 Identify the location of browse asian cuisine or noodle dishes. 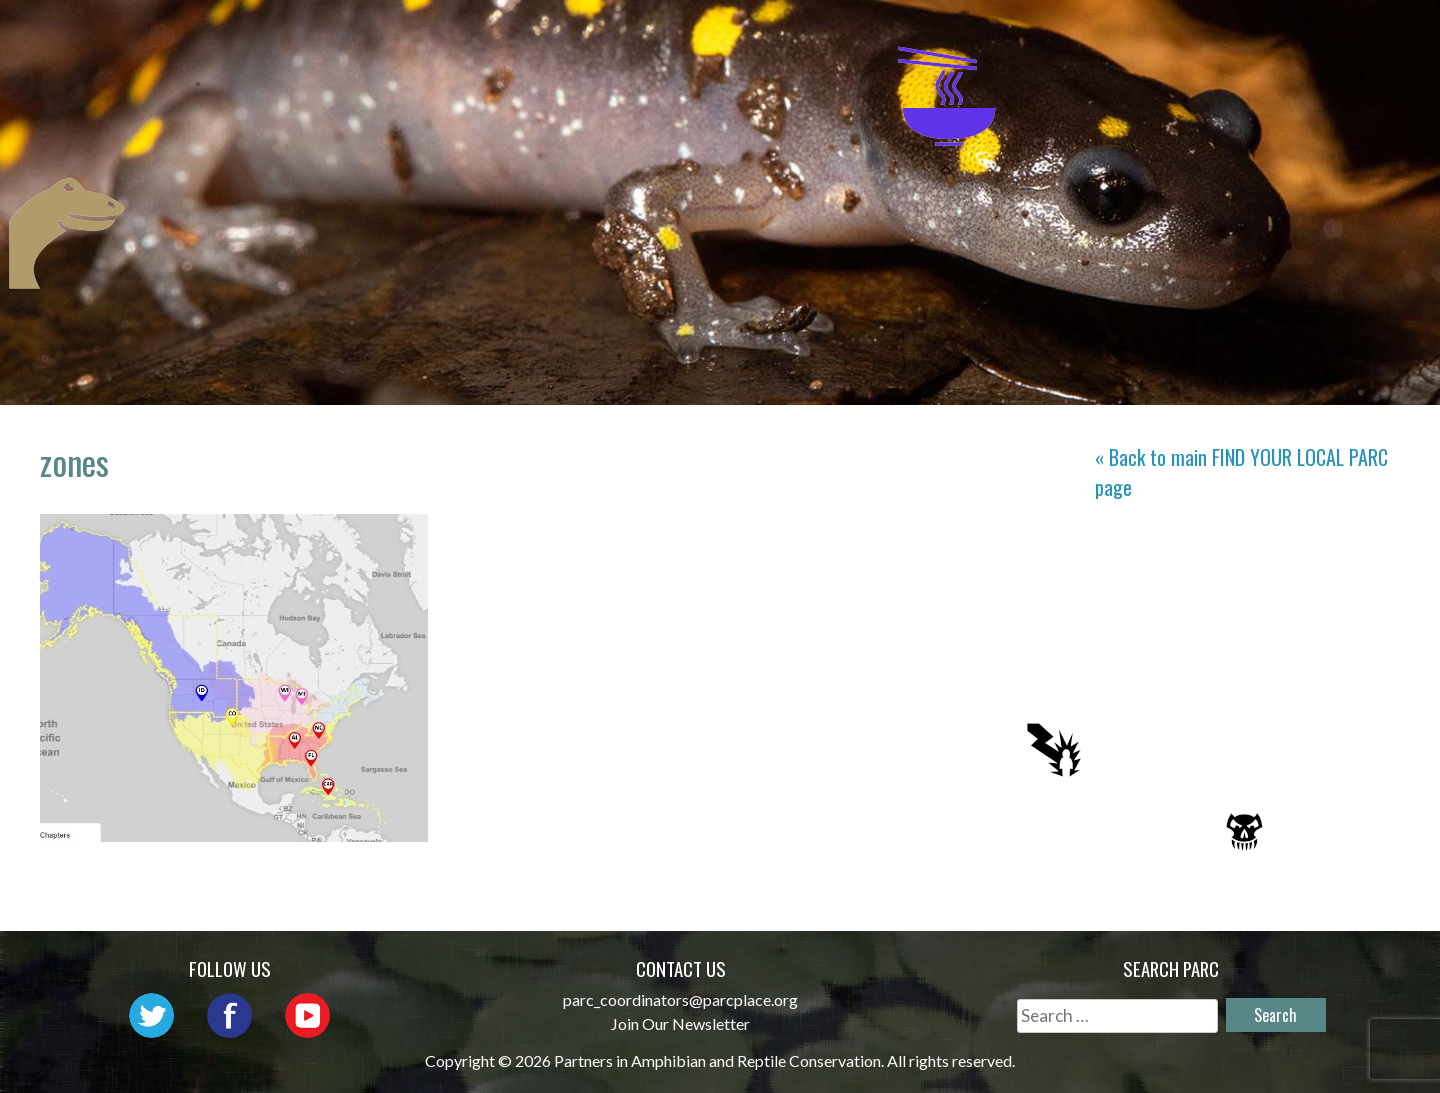
(949, 96).